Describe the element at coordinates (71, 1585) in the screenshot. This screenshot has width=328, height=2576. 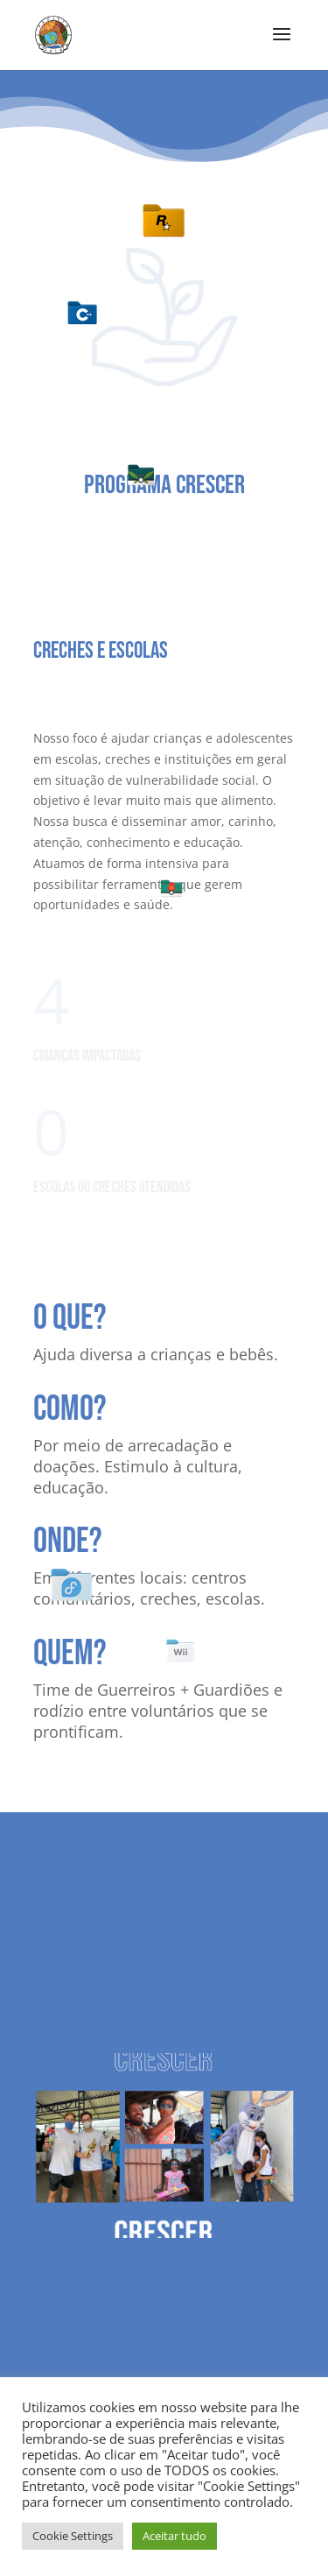
I see `folder containing fedora linux system files` at that location.